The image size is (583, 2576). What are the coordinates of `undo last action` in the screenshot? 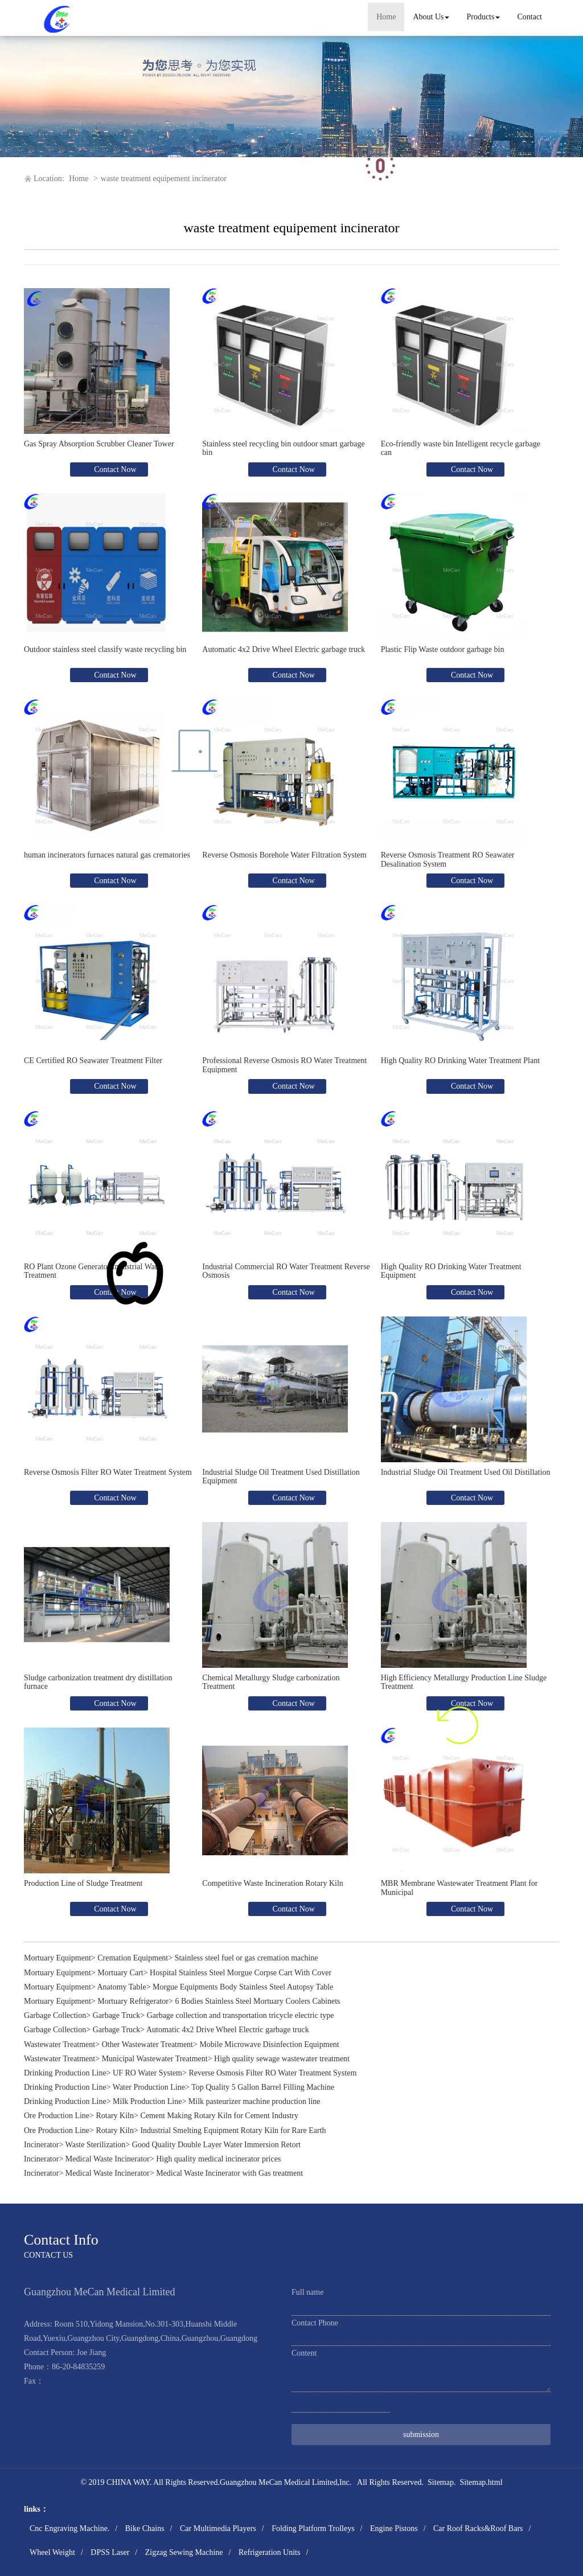 It's located at (459, 1725).